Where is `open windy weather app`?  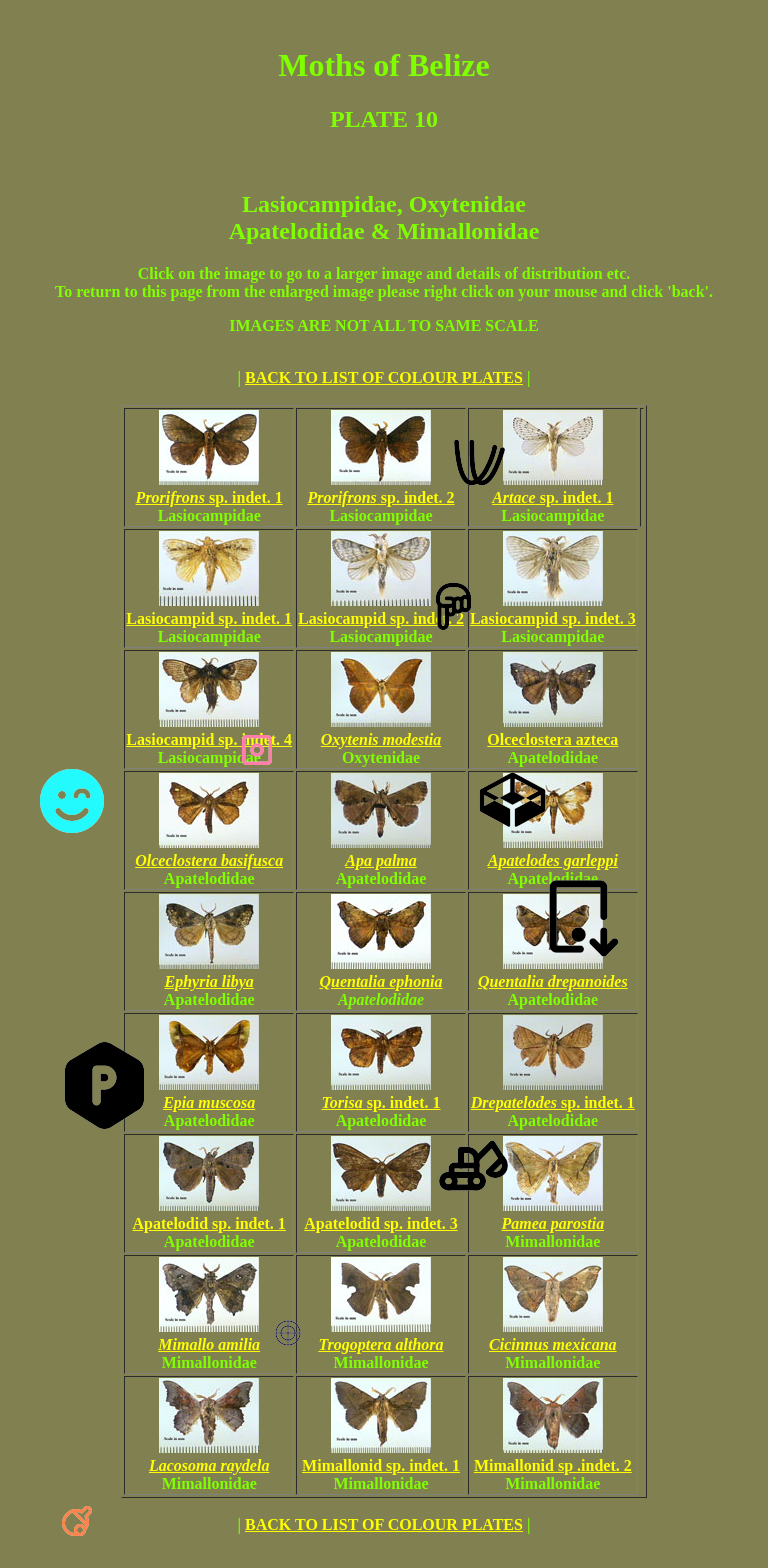
open windy weather app is located at coordinates (479, 462).